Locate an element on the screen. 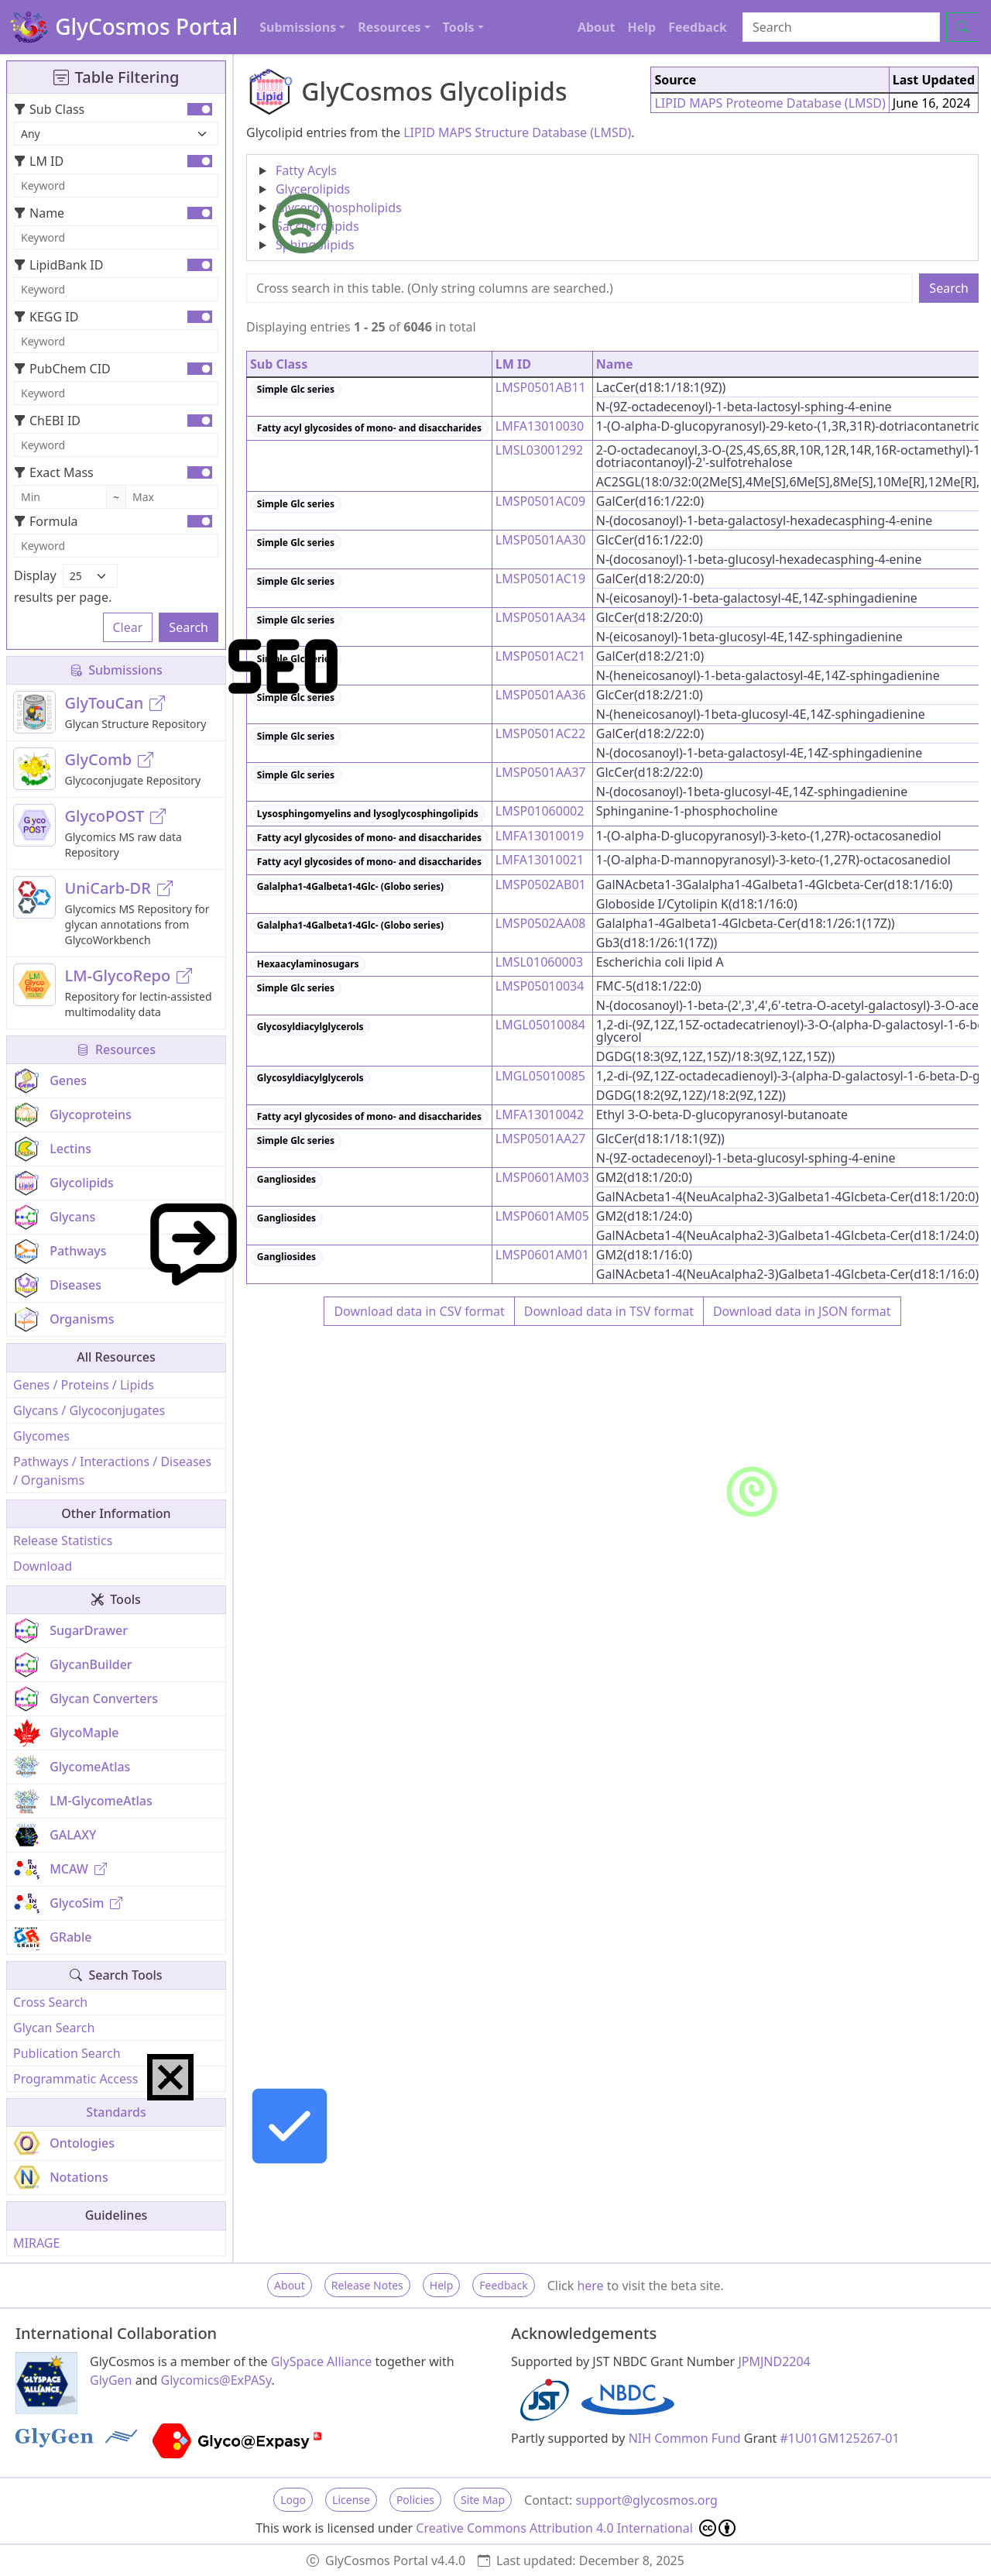  access search engine optimization tools is located at coordinates (283, 666).